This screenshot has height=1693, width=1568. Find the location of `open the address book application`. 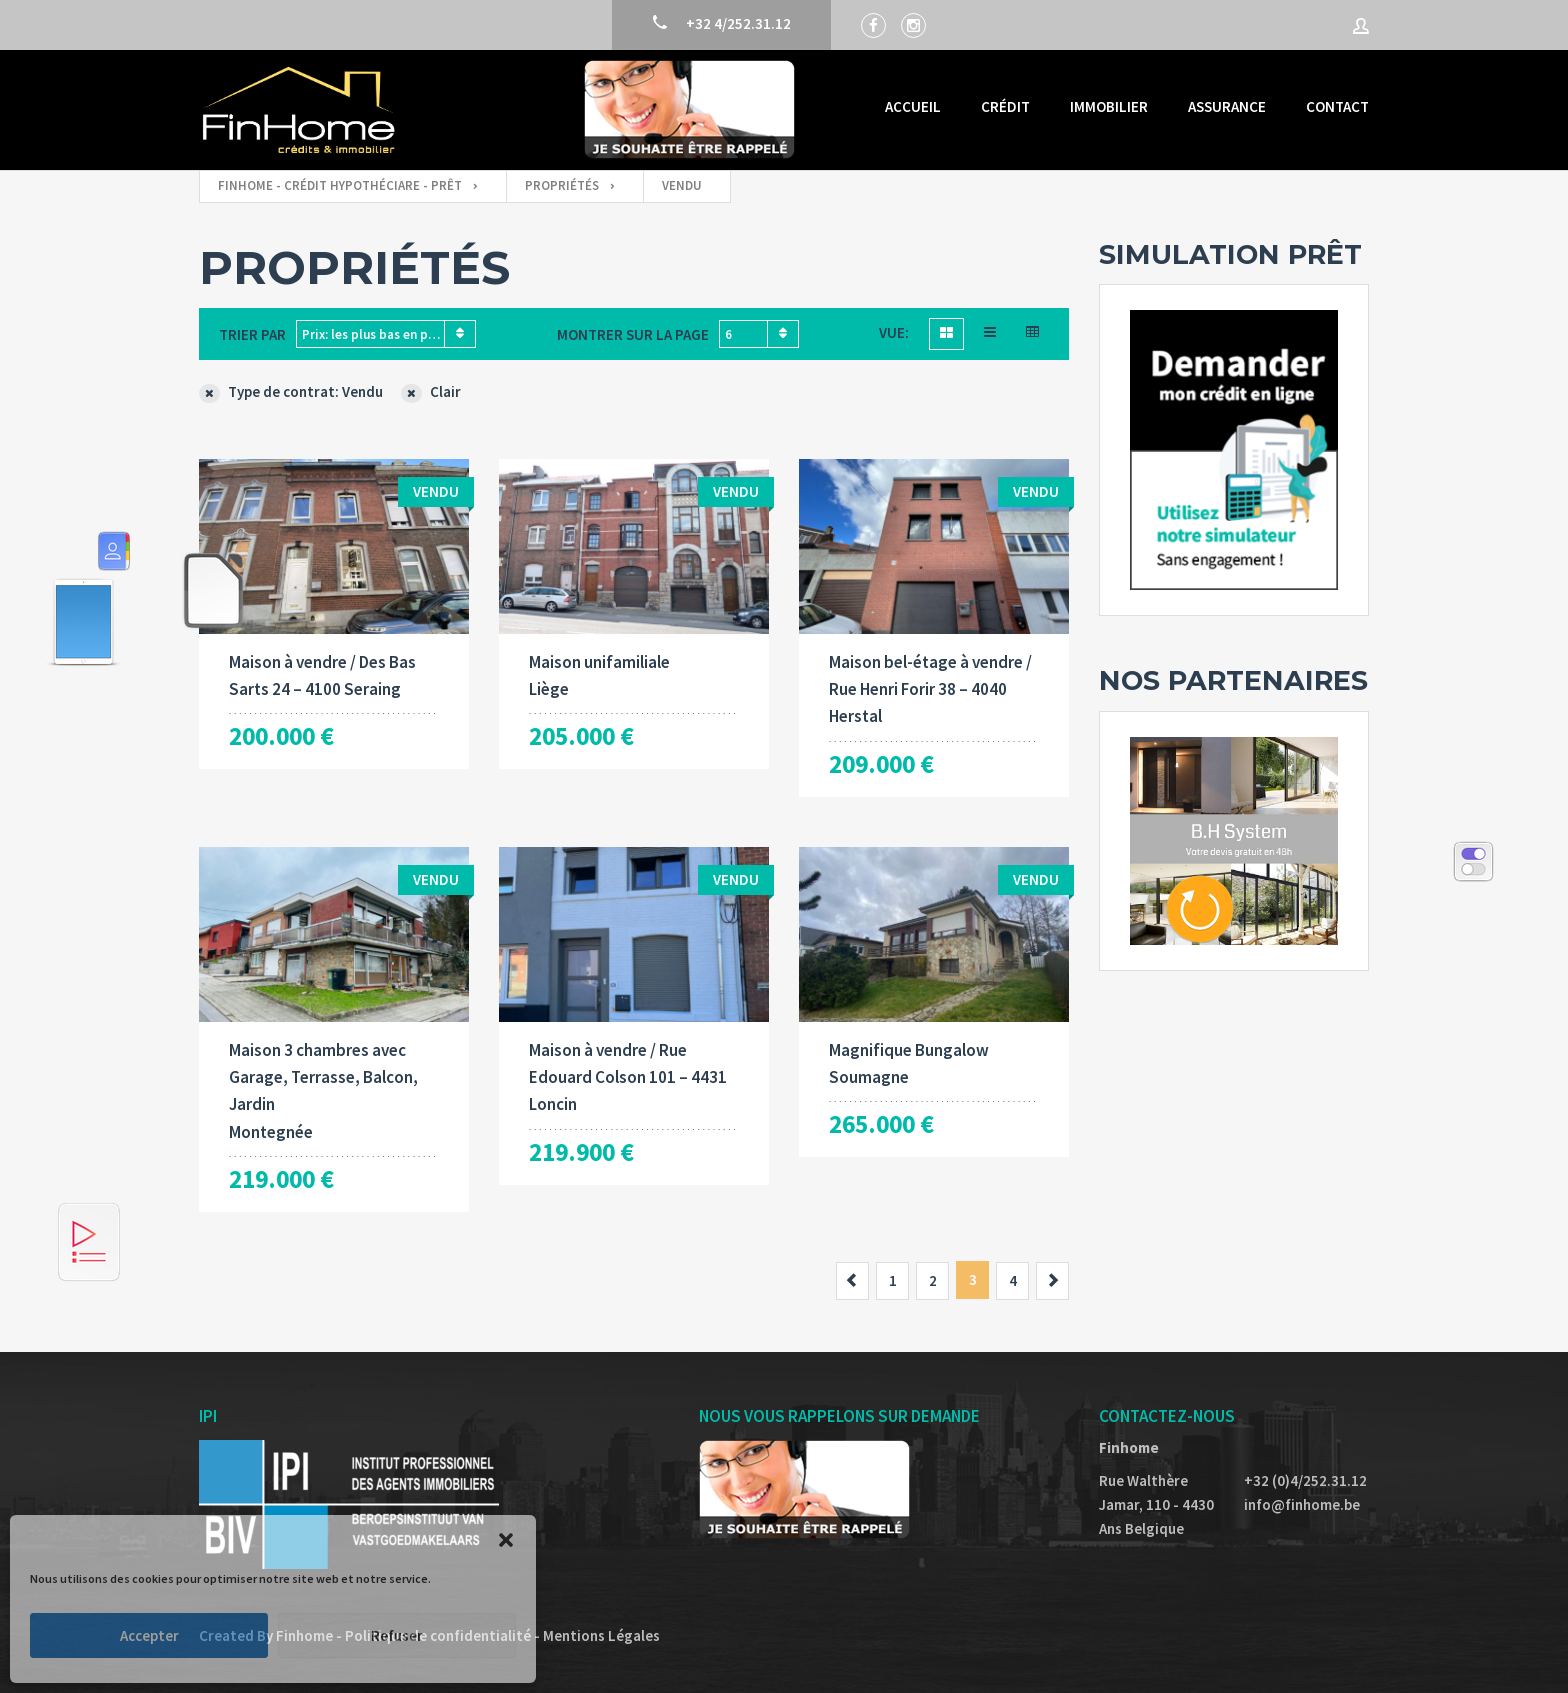

open the address book application is located at coordinates (114, 551).